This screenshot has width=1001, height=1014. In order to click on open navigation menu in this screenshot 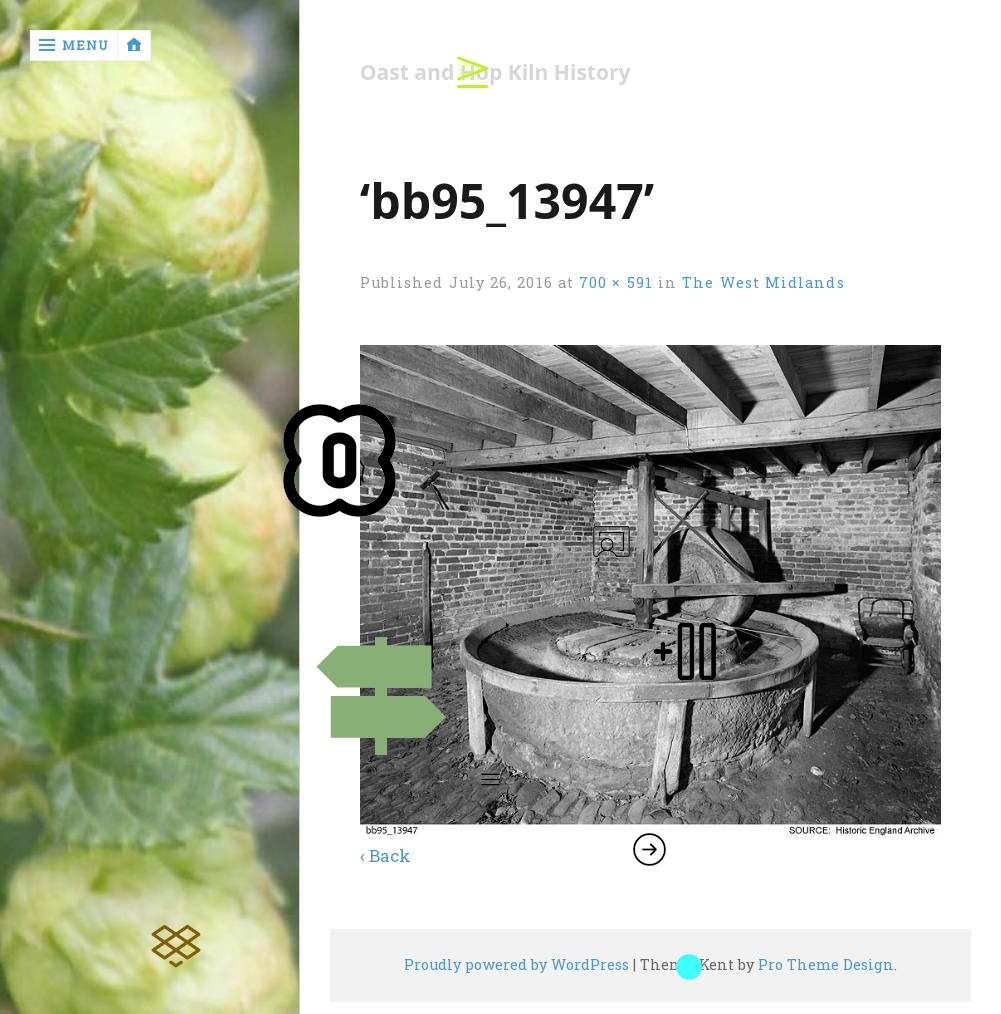, I will do `click(490, 779)`.